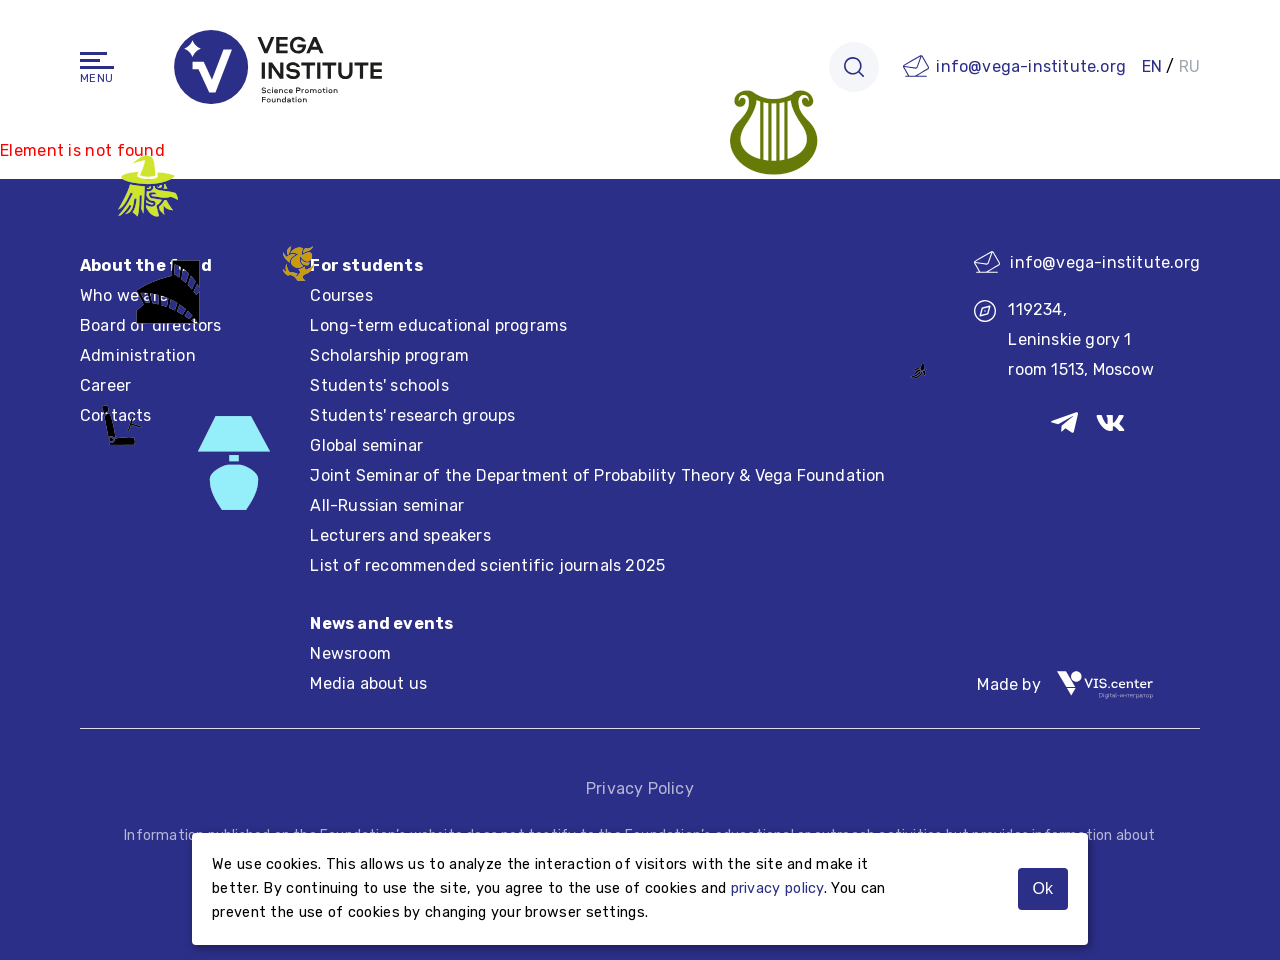  What do you see at coordinates (168, 292) in the screenshot?
I see `equip shoulder armor piece` at bounding box center [168, 292].